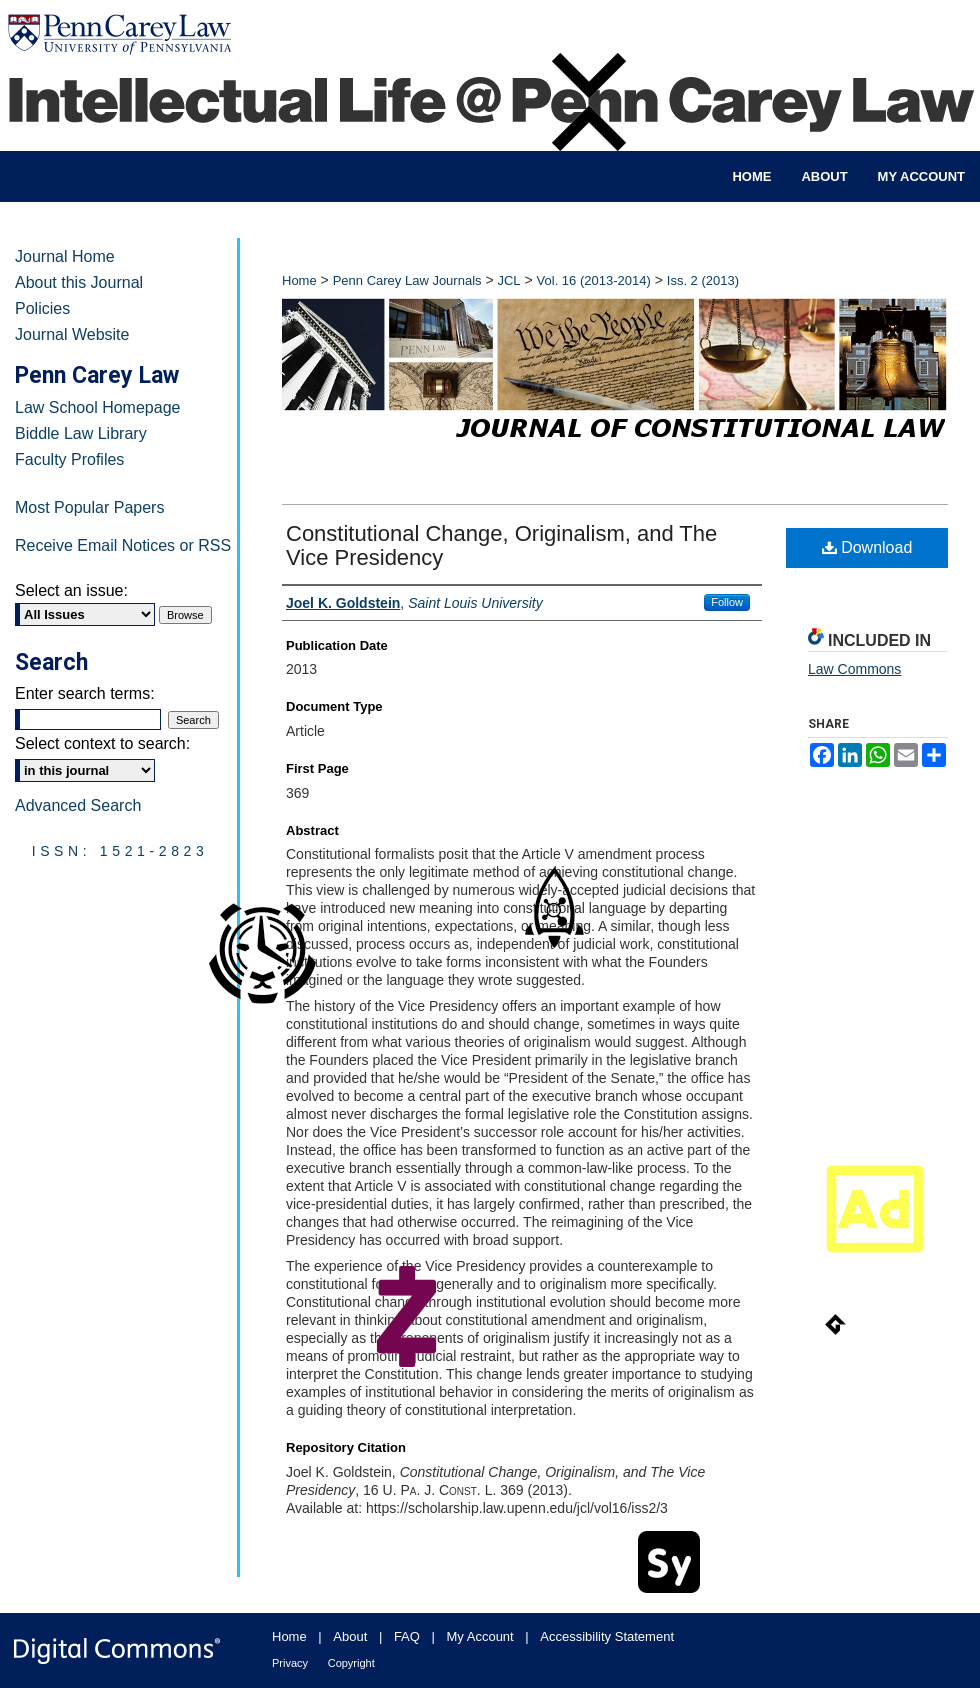  What do you see at coordinates (406, 1316) in the screenshot?
I see `send money with zelle` at bounding box center [406, 1316].